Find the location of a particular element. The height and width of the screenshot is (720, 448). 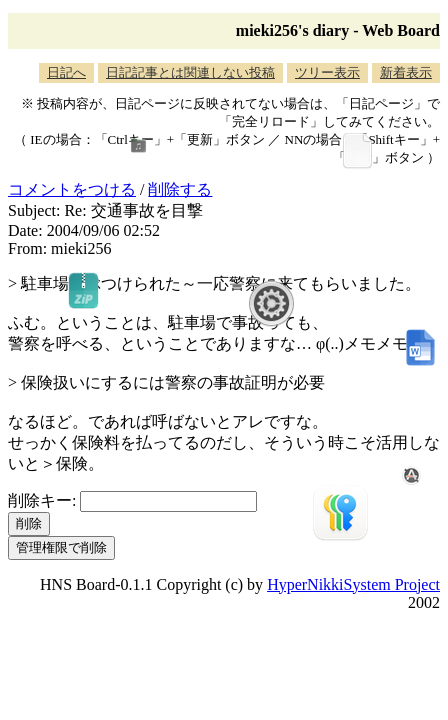

open a microsoft word document is located at coordinates (420, 347).